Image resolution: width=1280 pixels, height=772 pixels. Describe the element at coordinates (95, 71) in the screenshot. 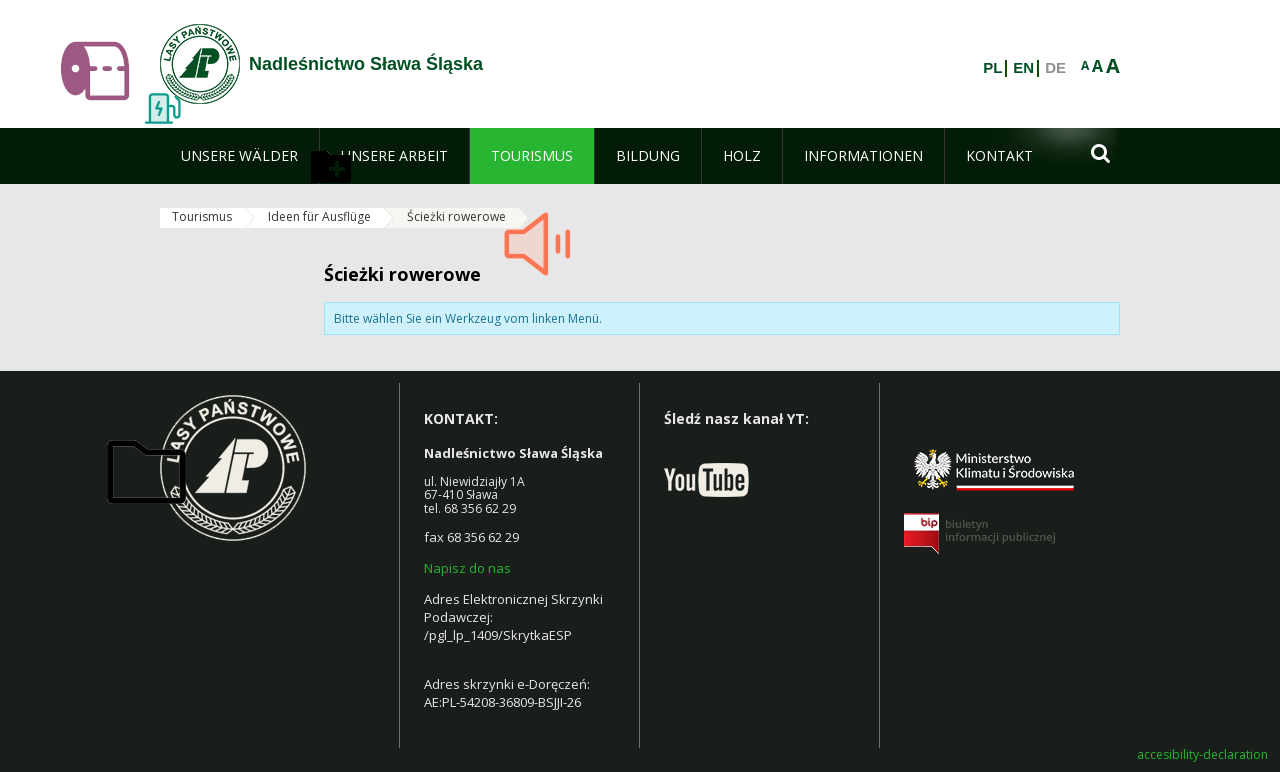

I see `bathroom or restroom location indicator` at that location.